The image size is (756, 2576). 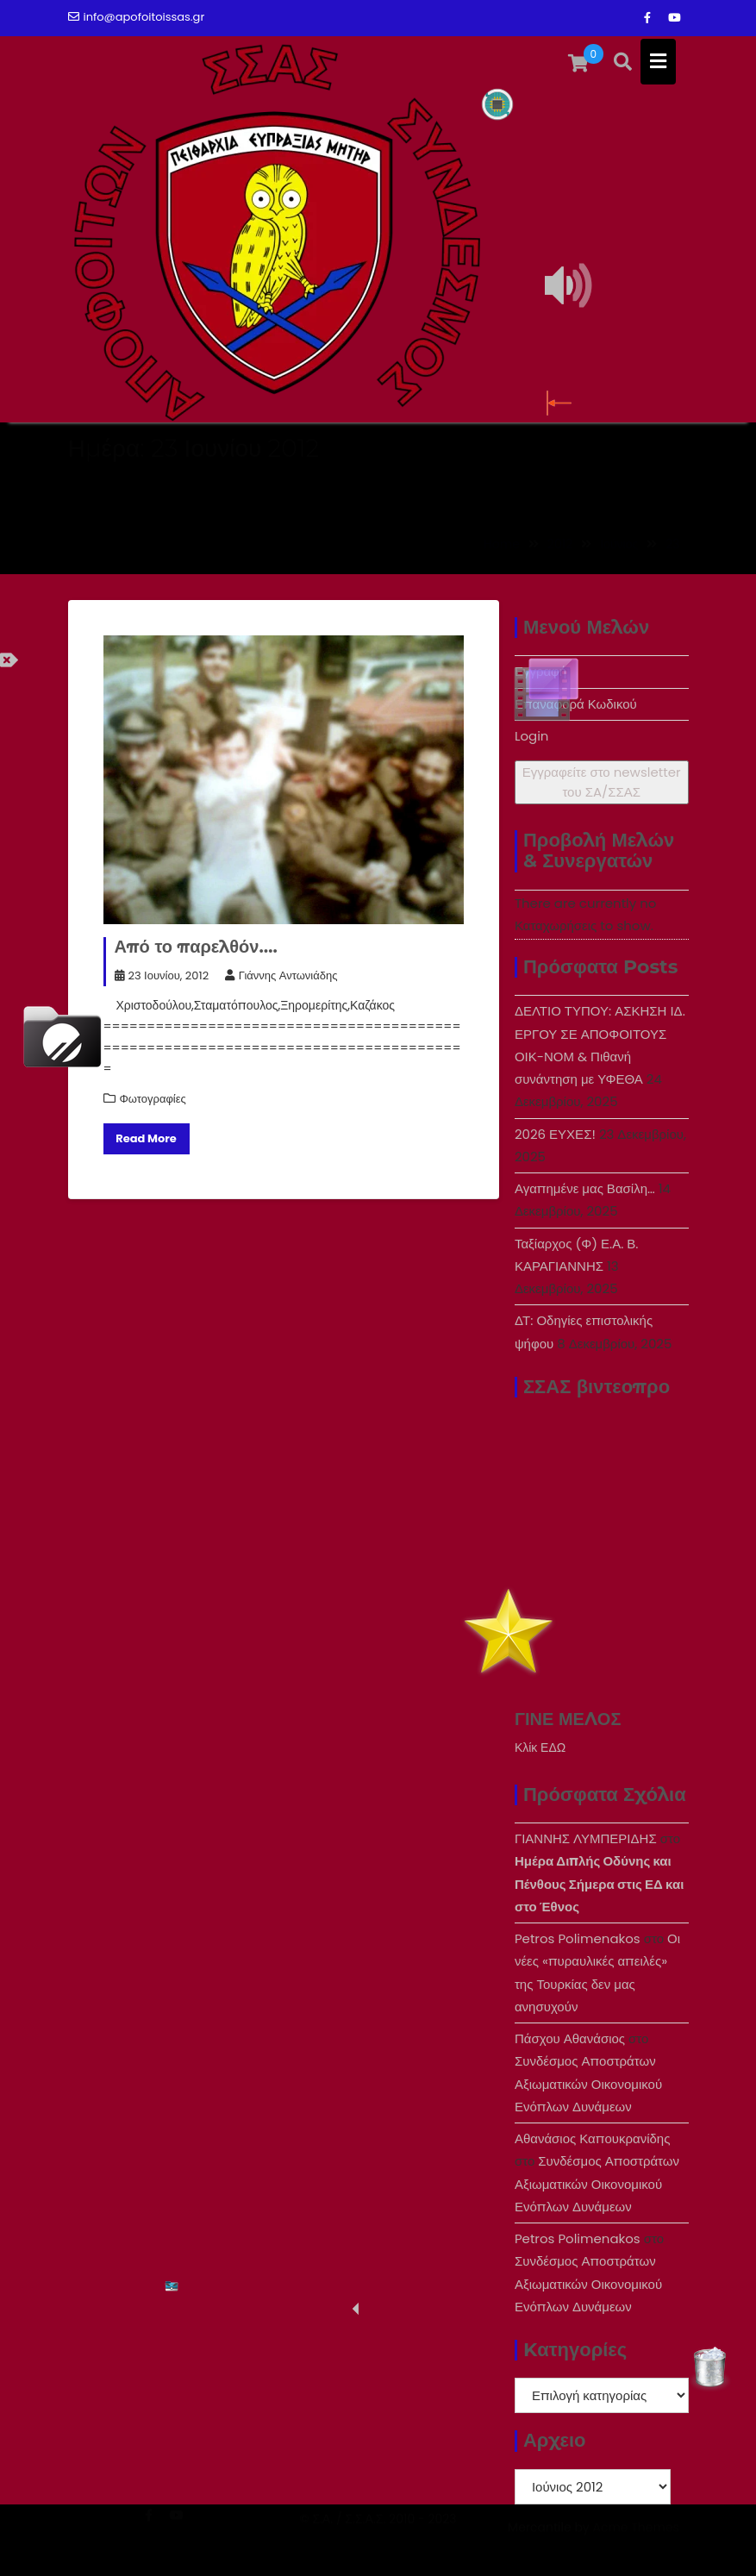 What do you see at coordinates (570, 285) in the screenshot?
I see `indicates low volume level` at bounding box center [570, 285].